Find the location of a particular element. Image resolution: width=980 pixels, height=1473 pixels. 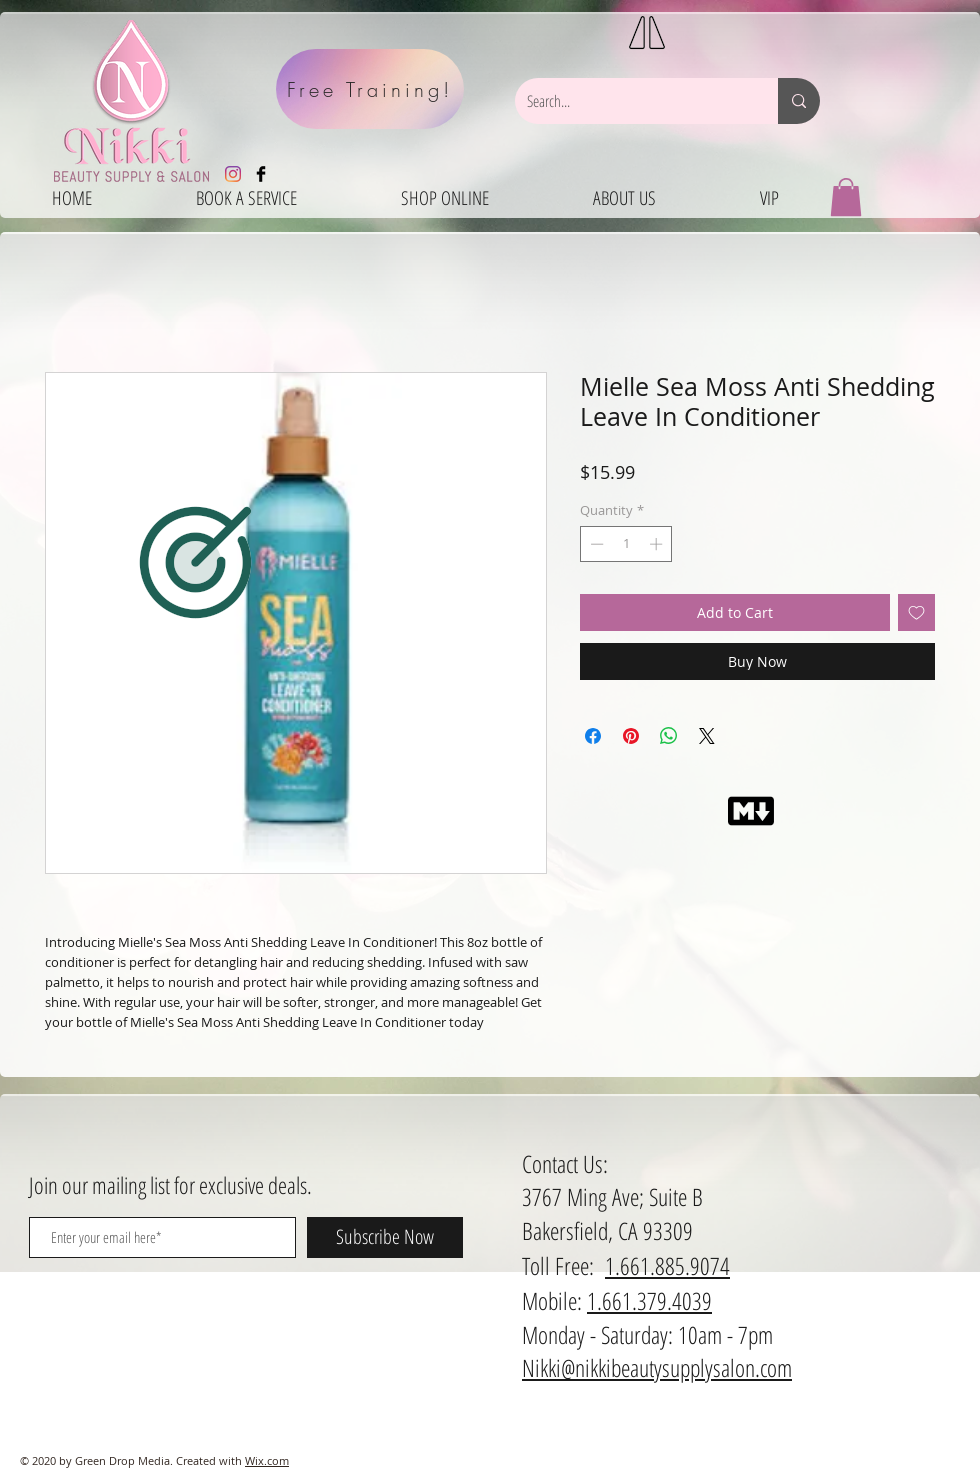

flip image horizontally is located at coordinates (647, 34).